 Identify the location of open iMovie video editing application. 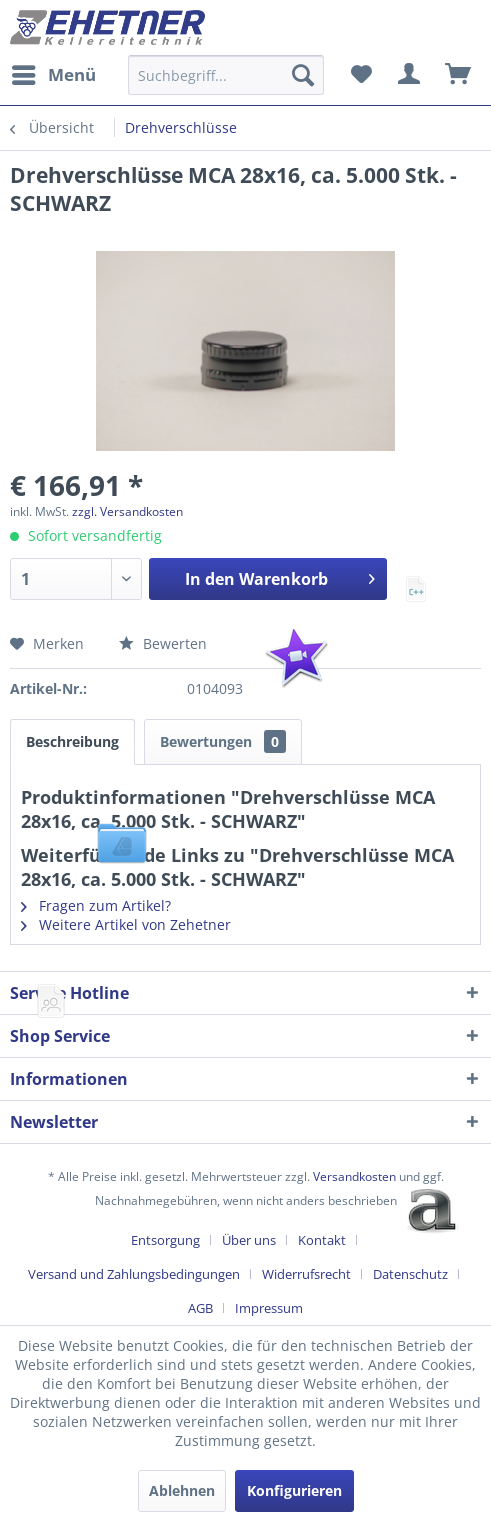
(296, 656).